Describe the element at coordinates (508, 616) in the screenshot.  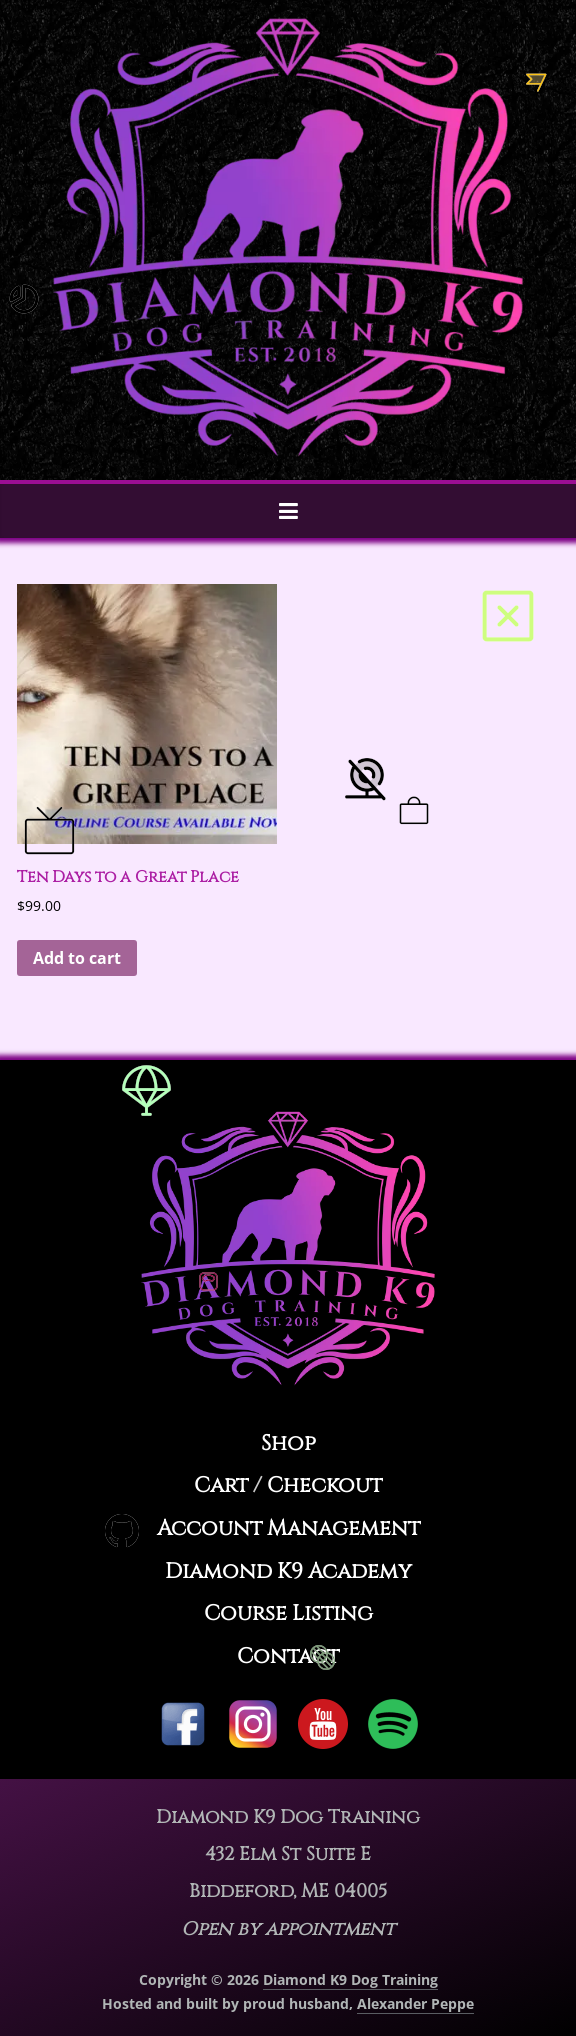
I see `close or dismiss a dialog box` at that location.